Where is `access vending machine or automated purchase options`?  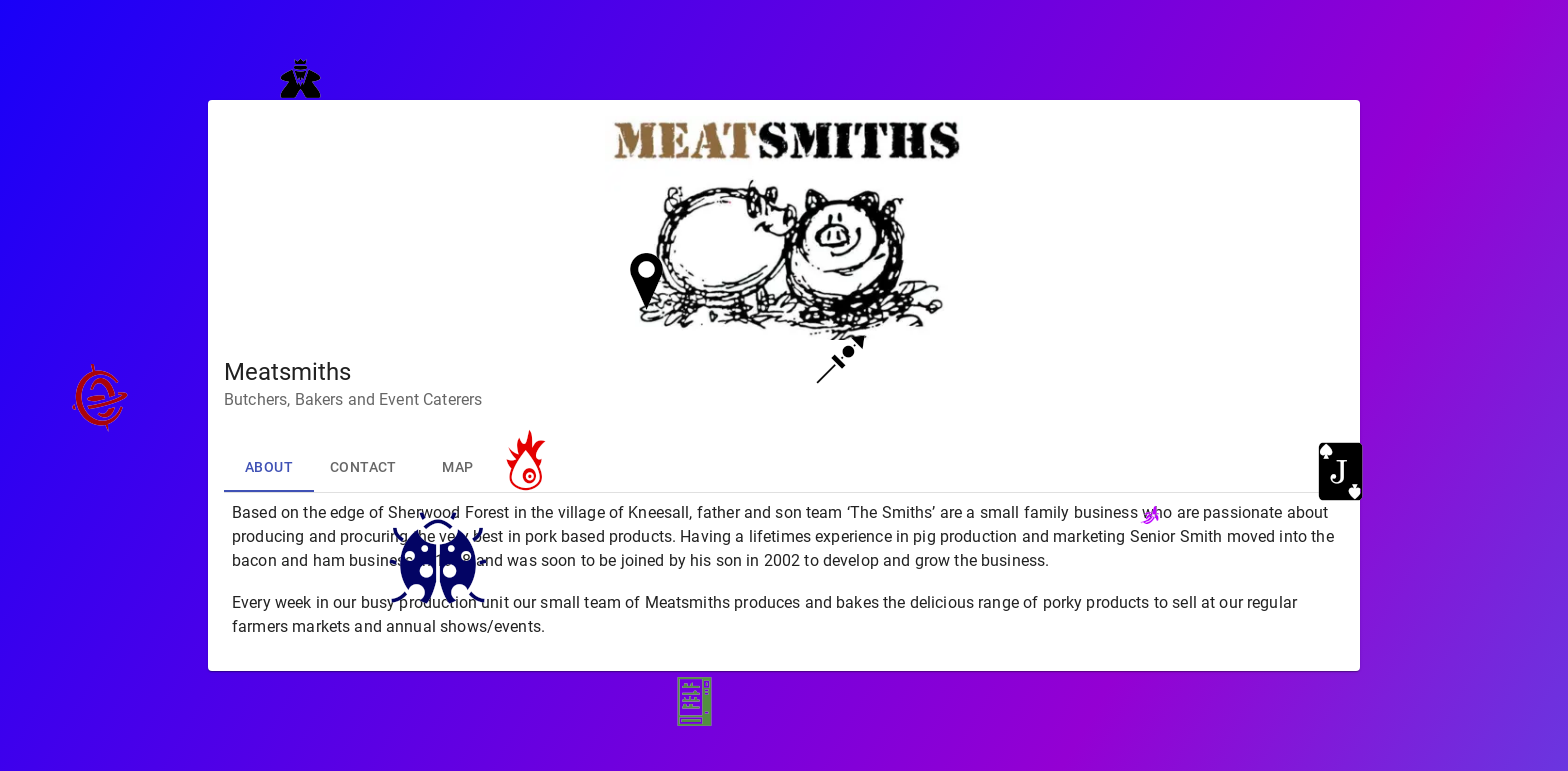 access vending machine or automated purchase options is located at coordinates (694, 701).